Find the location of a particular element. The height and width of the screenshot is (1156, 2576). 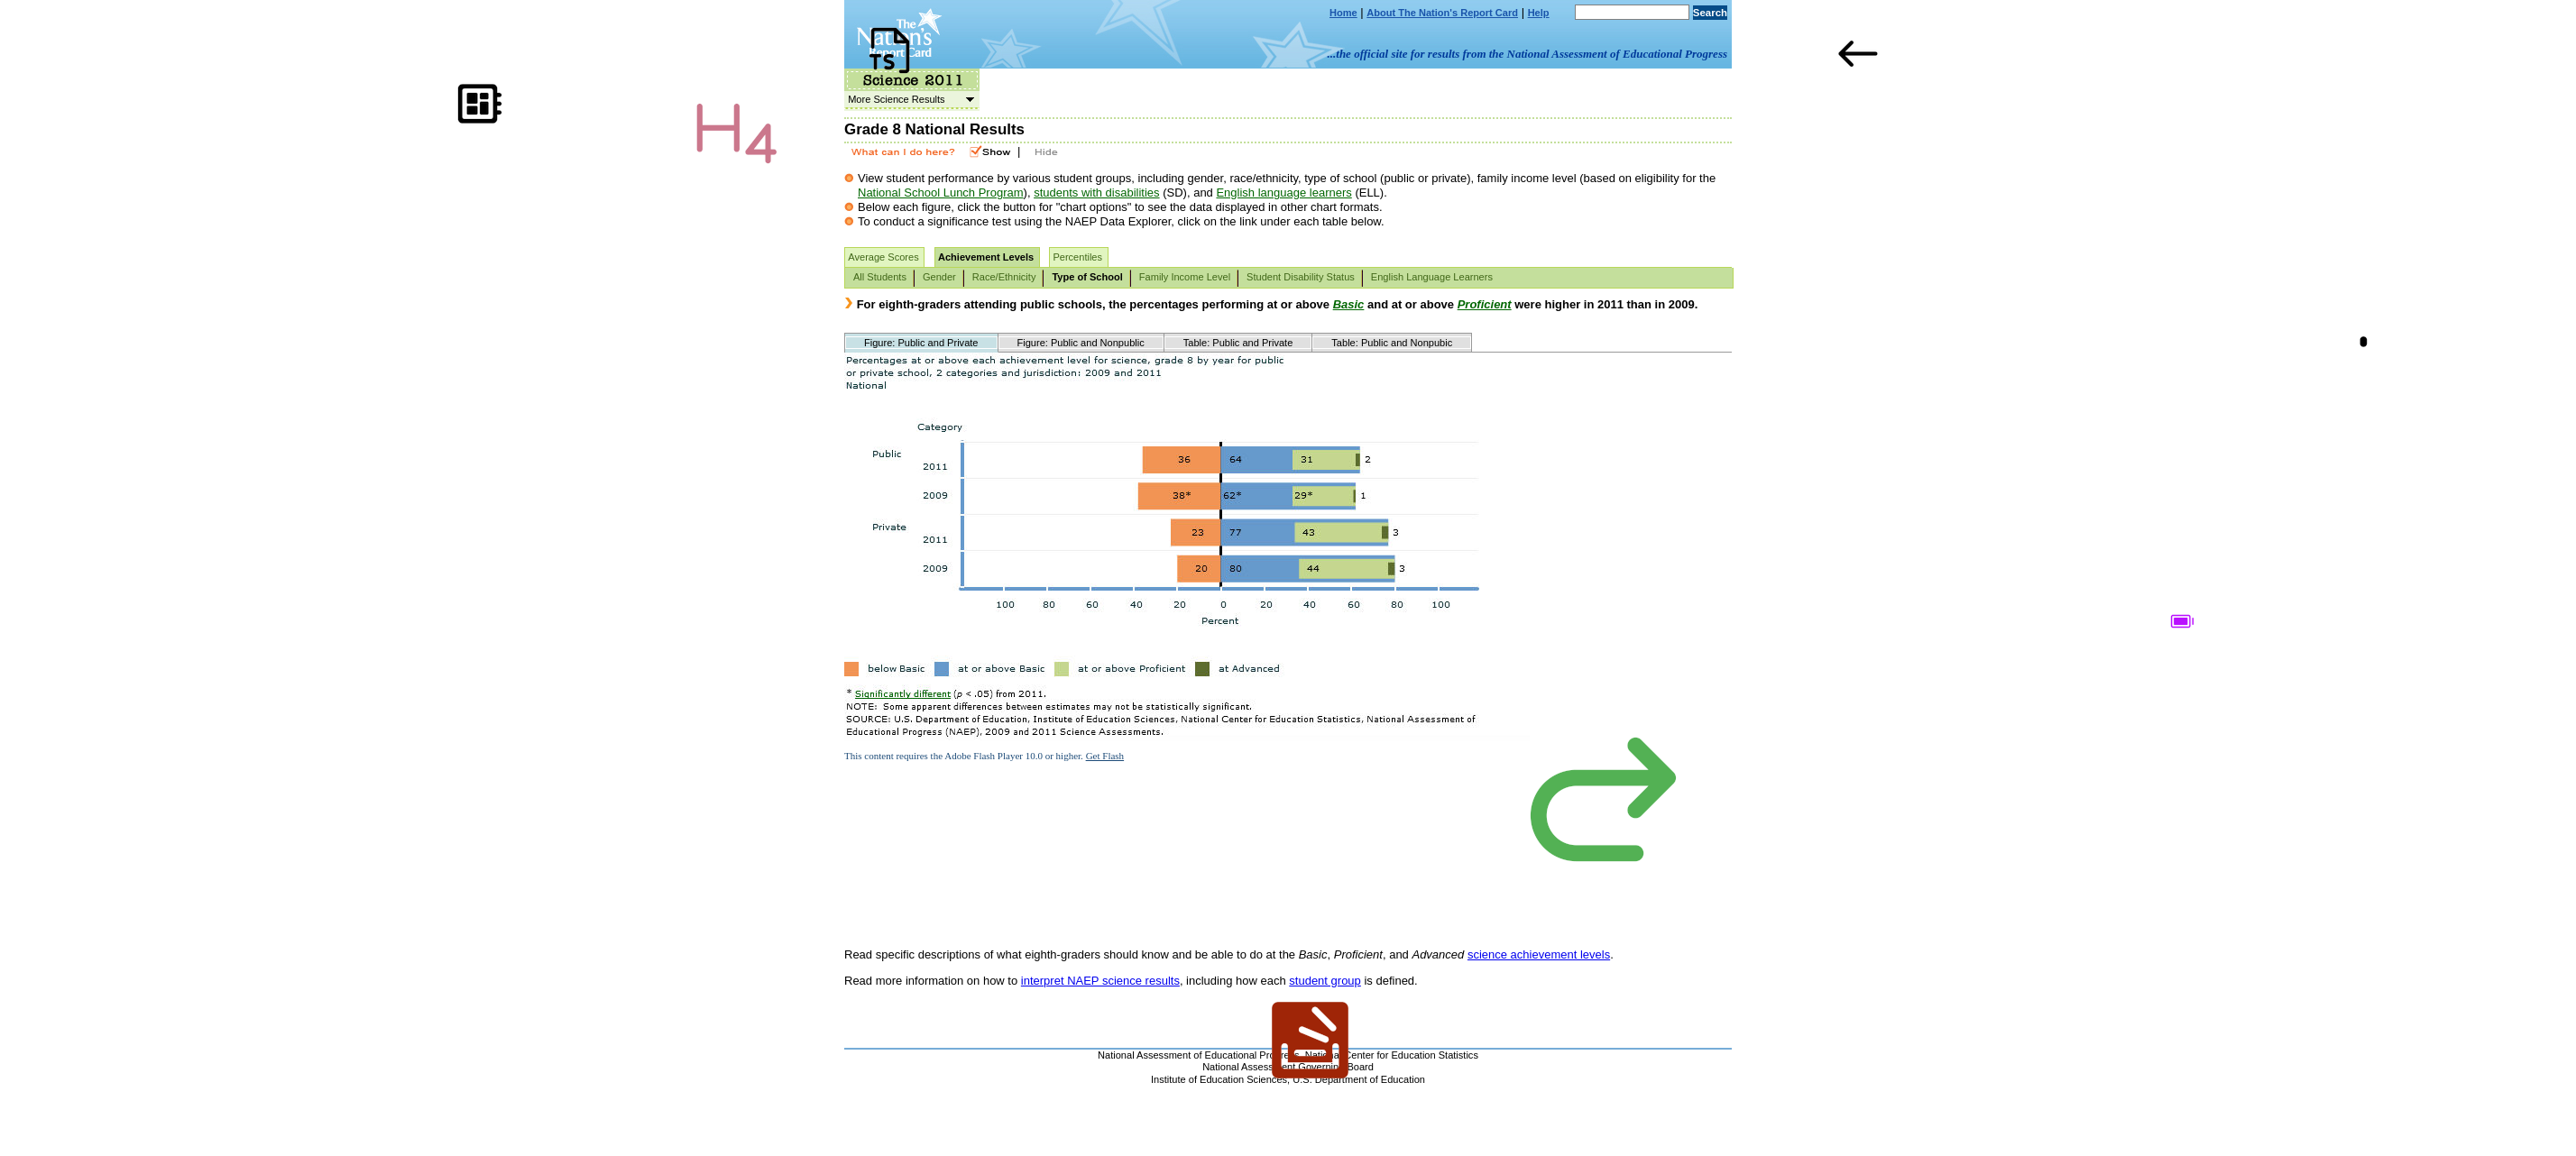

format text as heading level 4 is located at coordinates (731, 132).